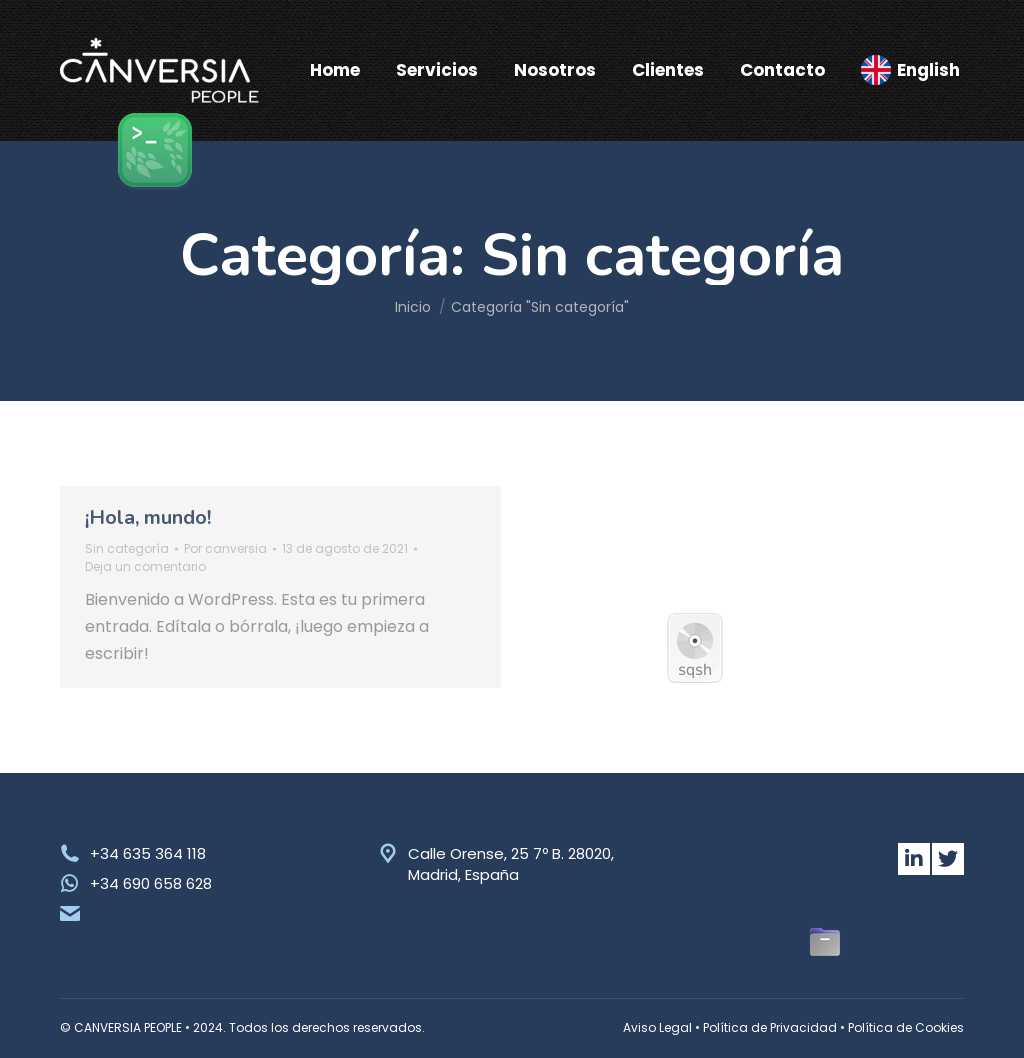  I want to click on a squashfs compressed filesystem archive file, so click(695, 648).